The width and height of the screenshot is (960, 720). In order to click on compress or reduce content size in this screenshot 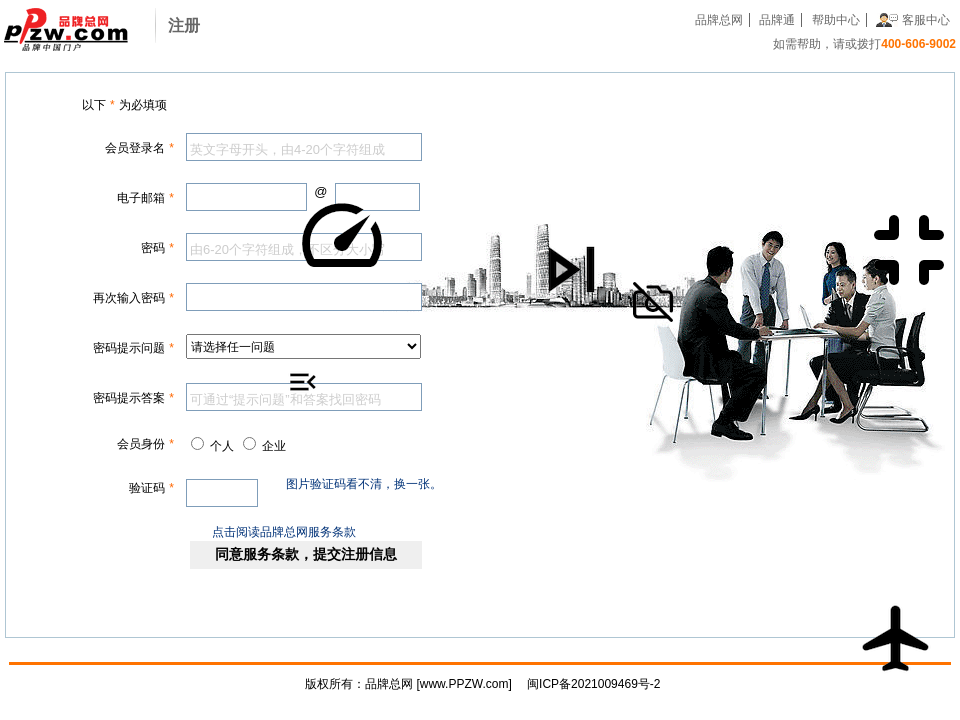, I will do `click(909, 250)`.